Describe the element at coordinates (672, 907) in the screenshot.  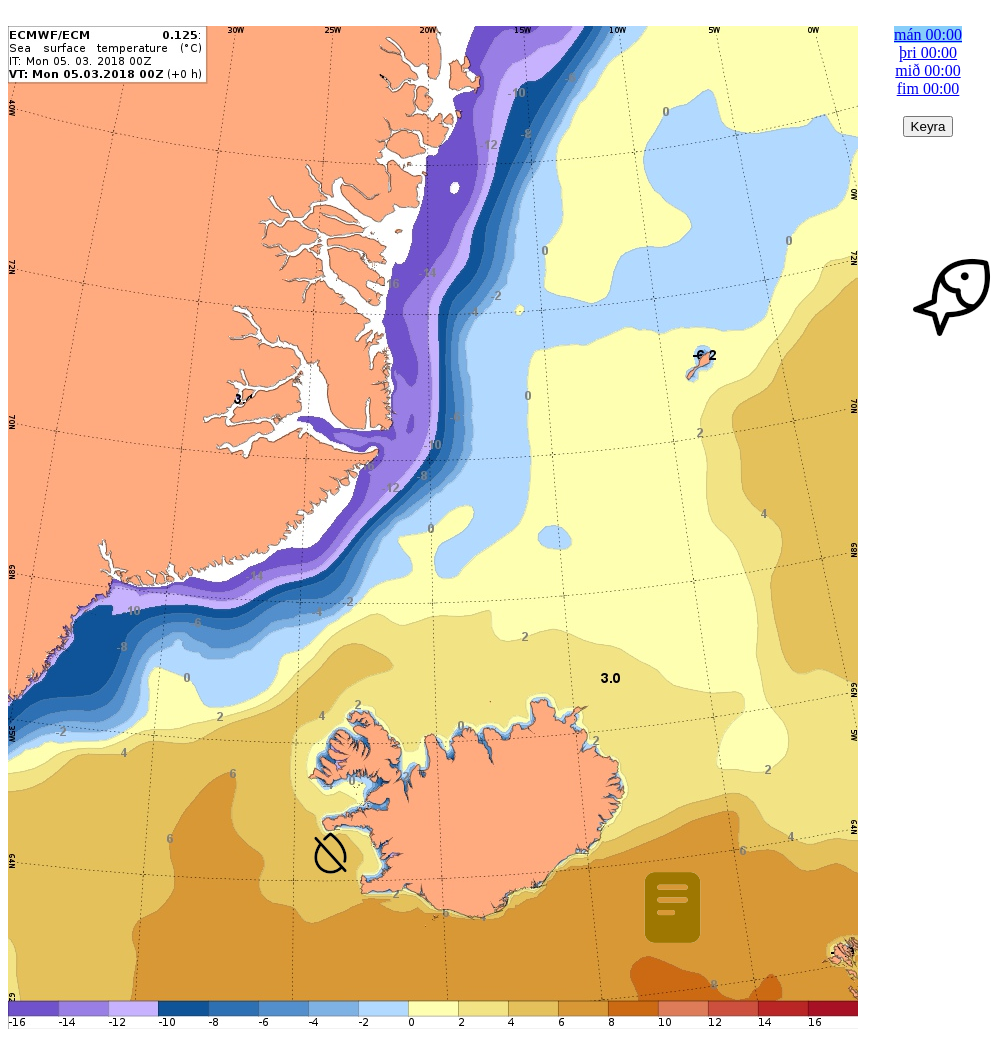
I see `open reader mode for distraction-free viewing` at that location.